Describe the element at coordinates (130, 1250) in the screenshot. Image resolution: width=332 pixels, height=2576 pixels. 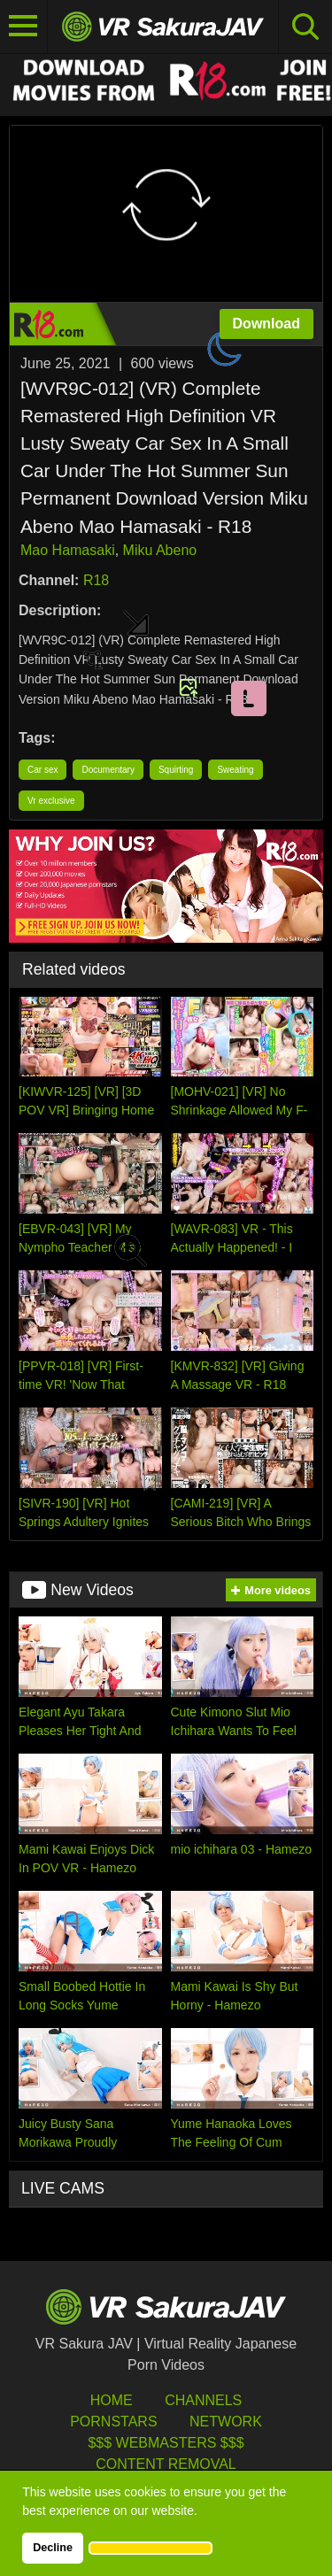
I see `search or inspect code` at that location.